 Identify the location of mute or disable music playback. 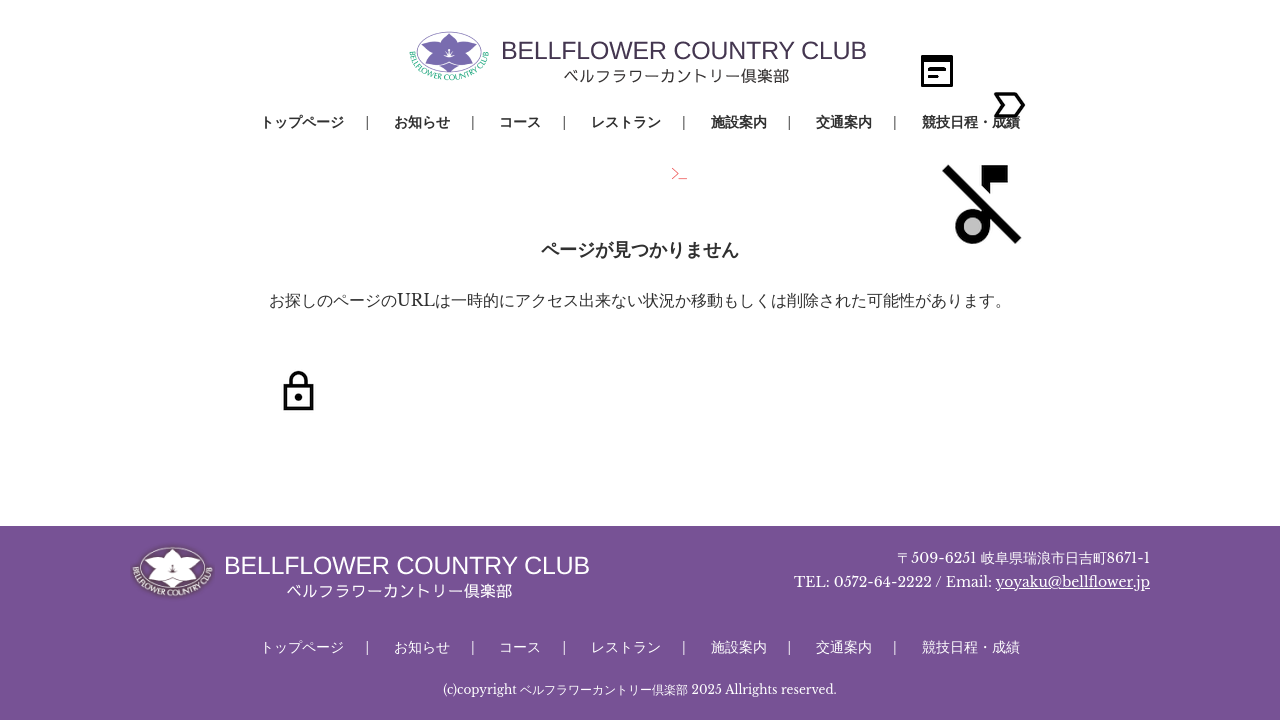
(981, 204).